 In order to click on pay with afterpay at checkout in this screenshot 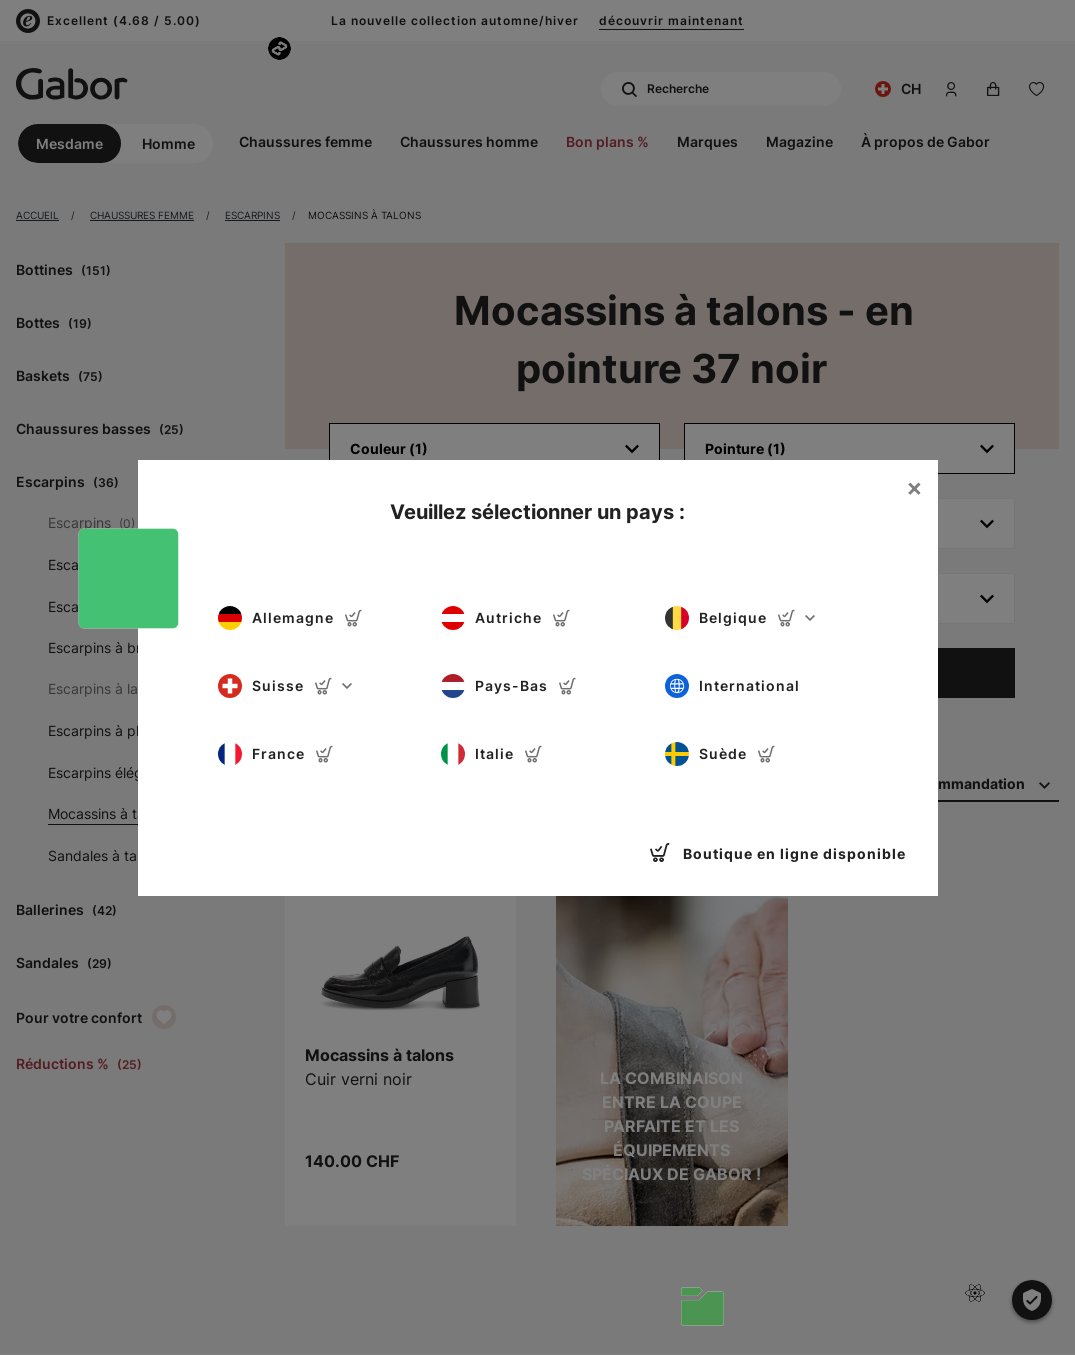, I will do `click(279, 48)`.